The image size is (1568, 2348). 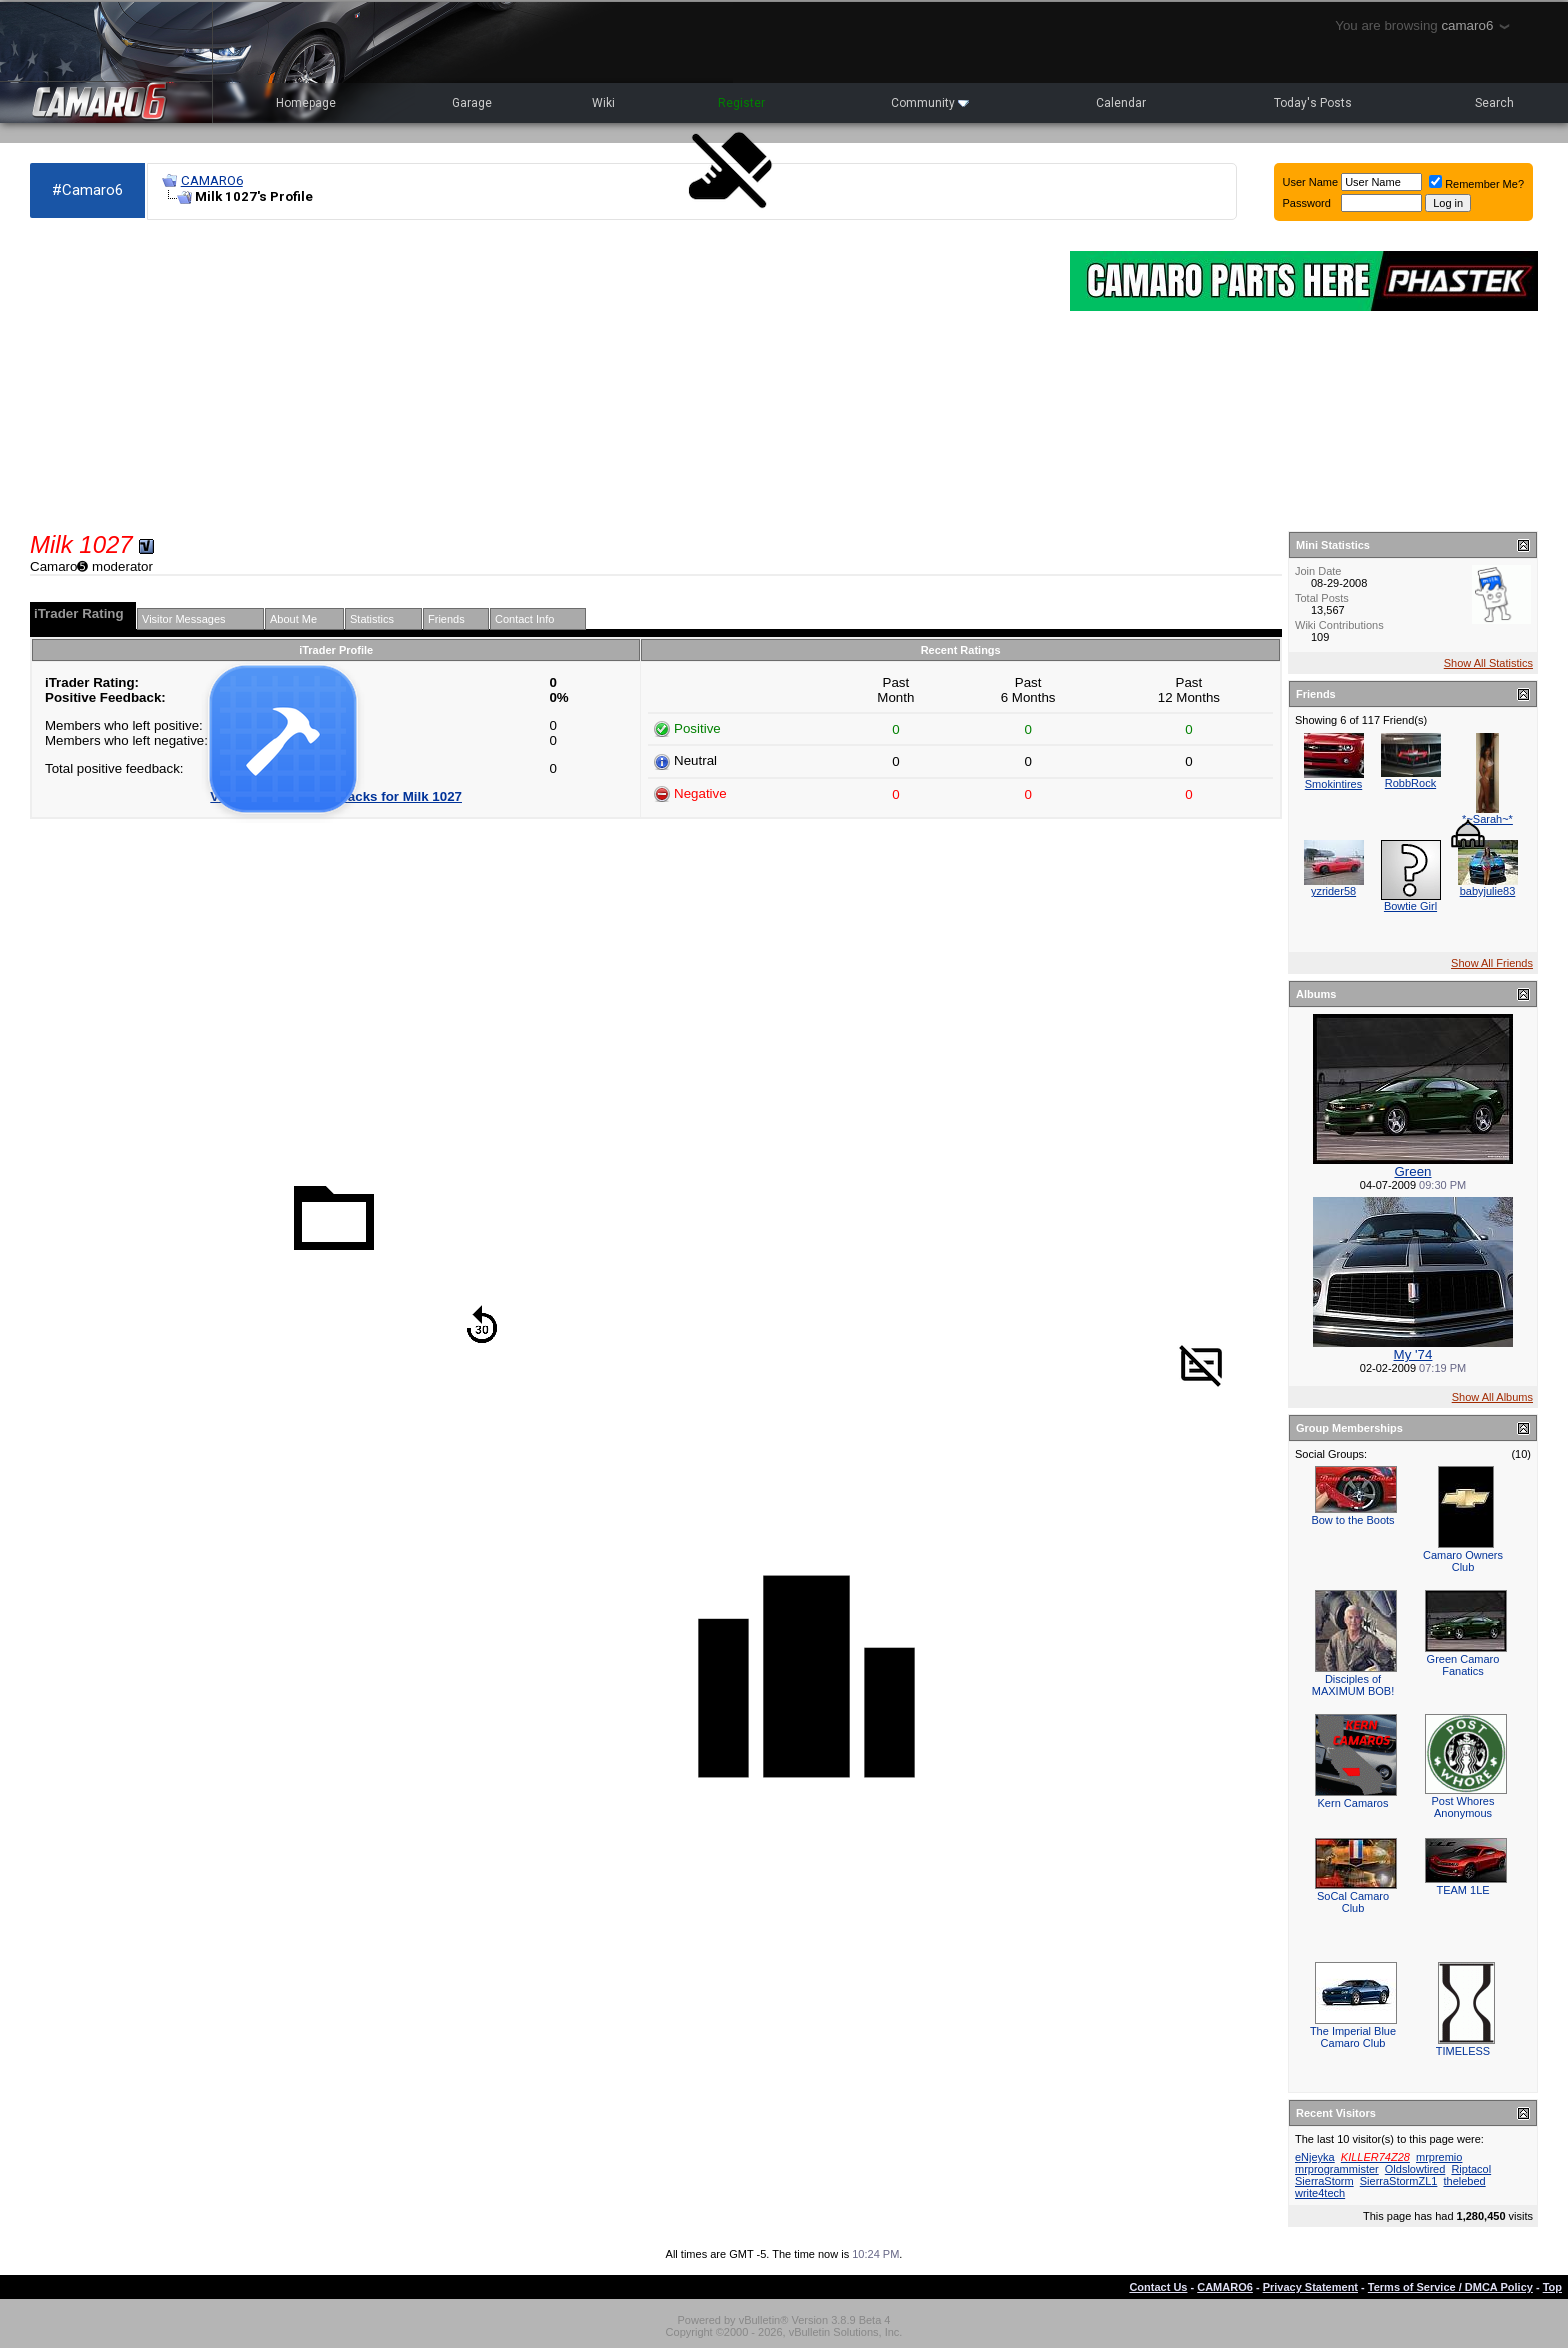 What do you see at coordinates (806, 1676) in the screenshot?
I see `view rankings or leaderboard` at bounding box center [806, 1676].